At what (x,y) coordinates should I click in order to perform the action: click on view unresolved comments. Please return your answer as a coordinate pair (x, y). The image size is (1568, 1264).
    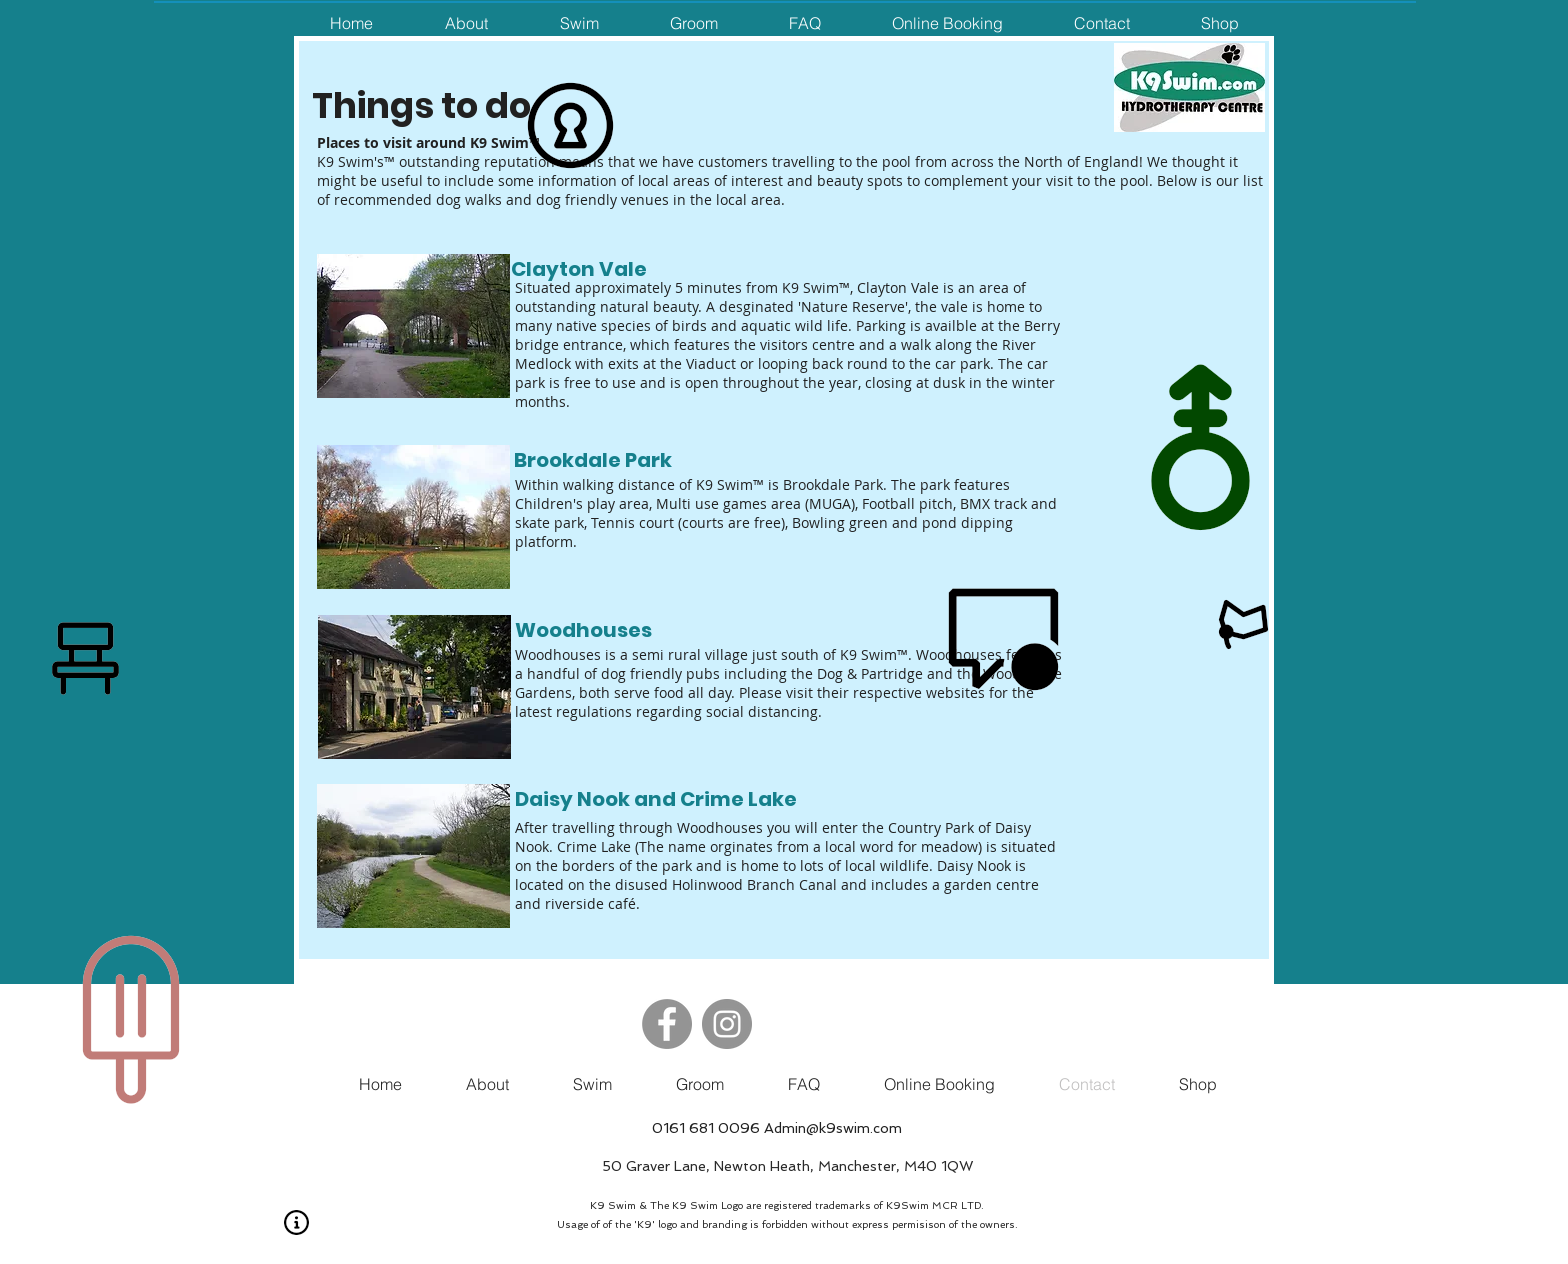
    Looking at the image, I should click on (1003, 635).